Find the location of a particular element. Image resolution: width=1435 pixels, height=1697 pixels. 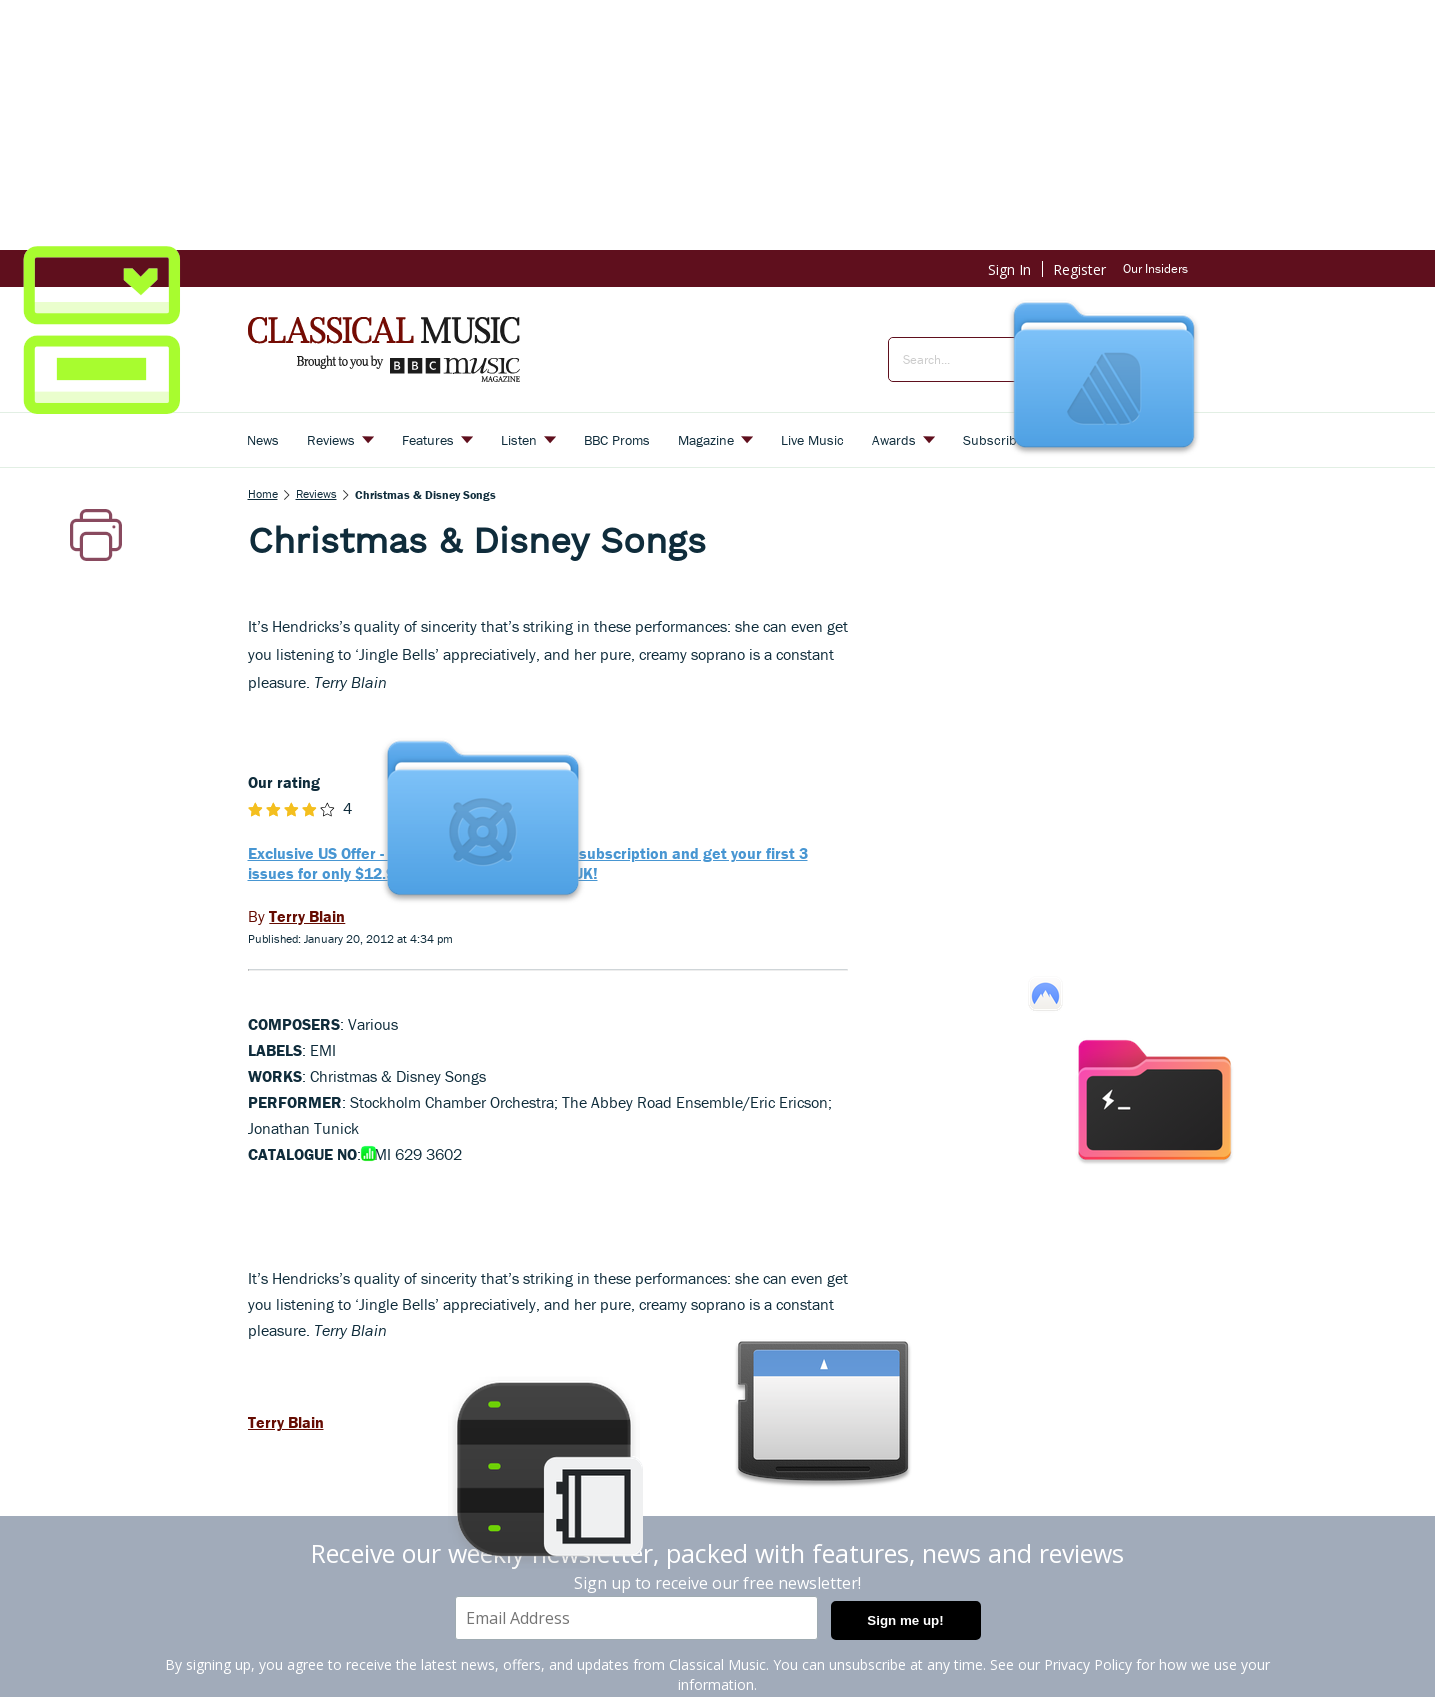

open adobe xd application is located at coordinates (823, 1411).